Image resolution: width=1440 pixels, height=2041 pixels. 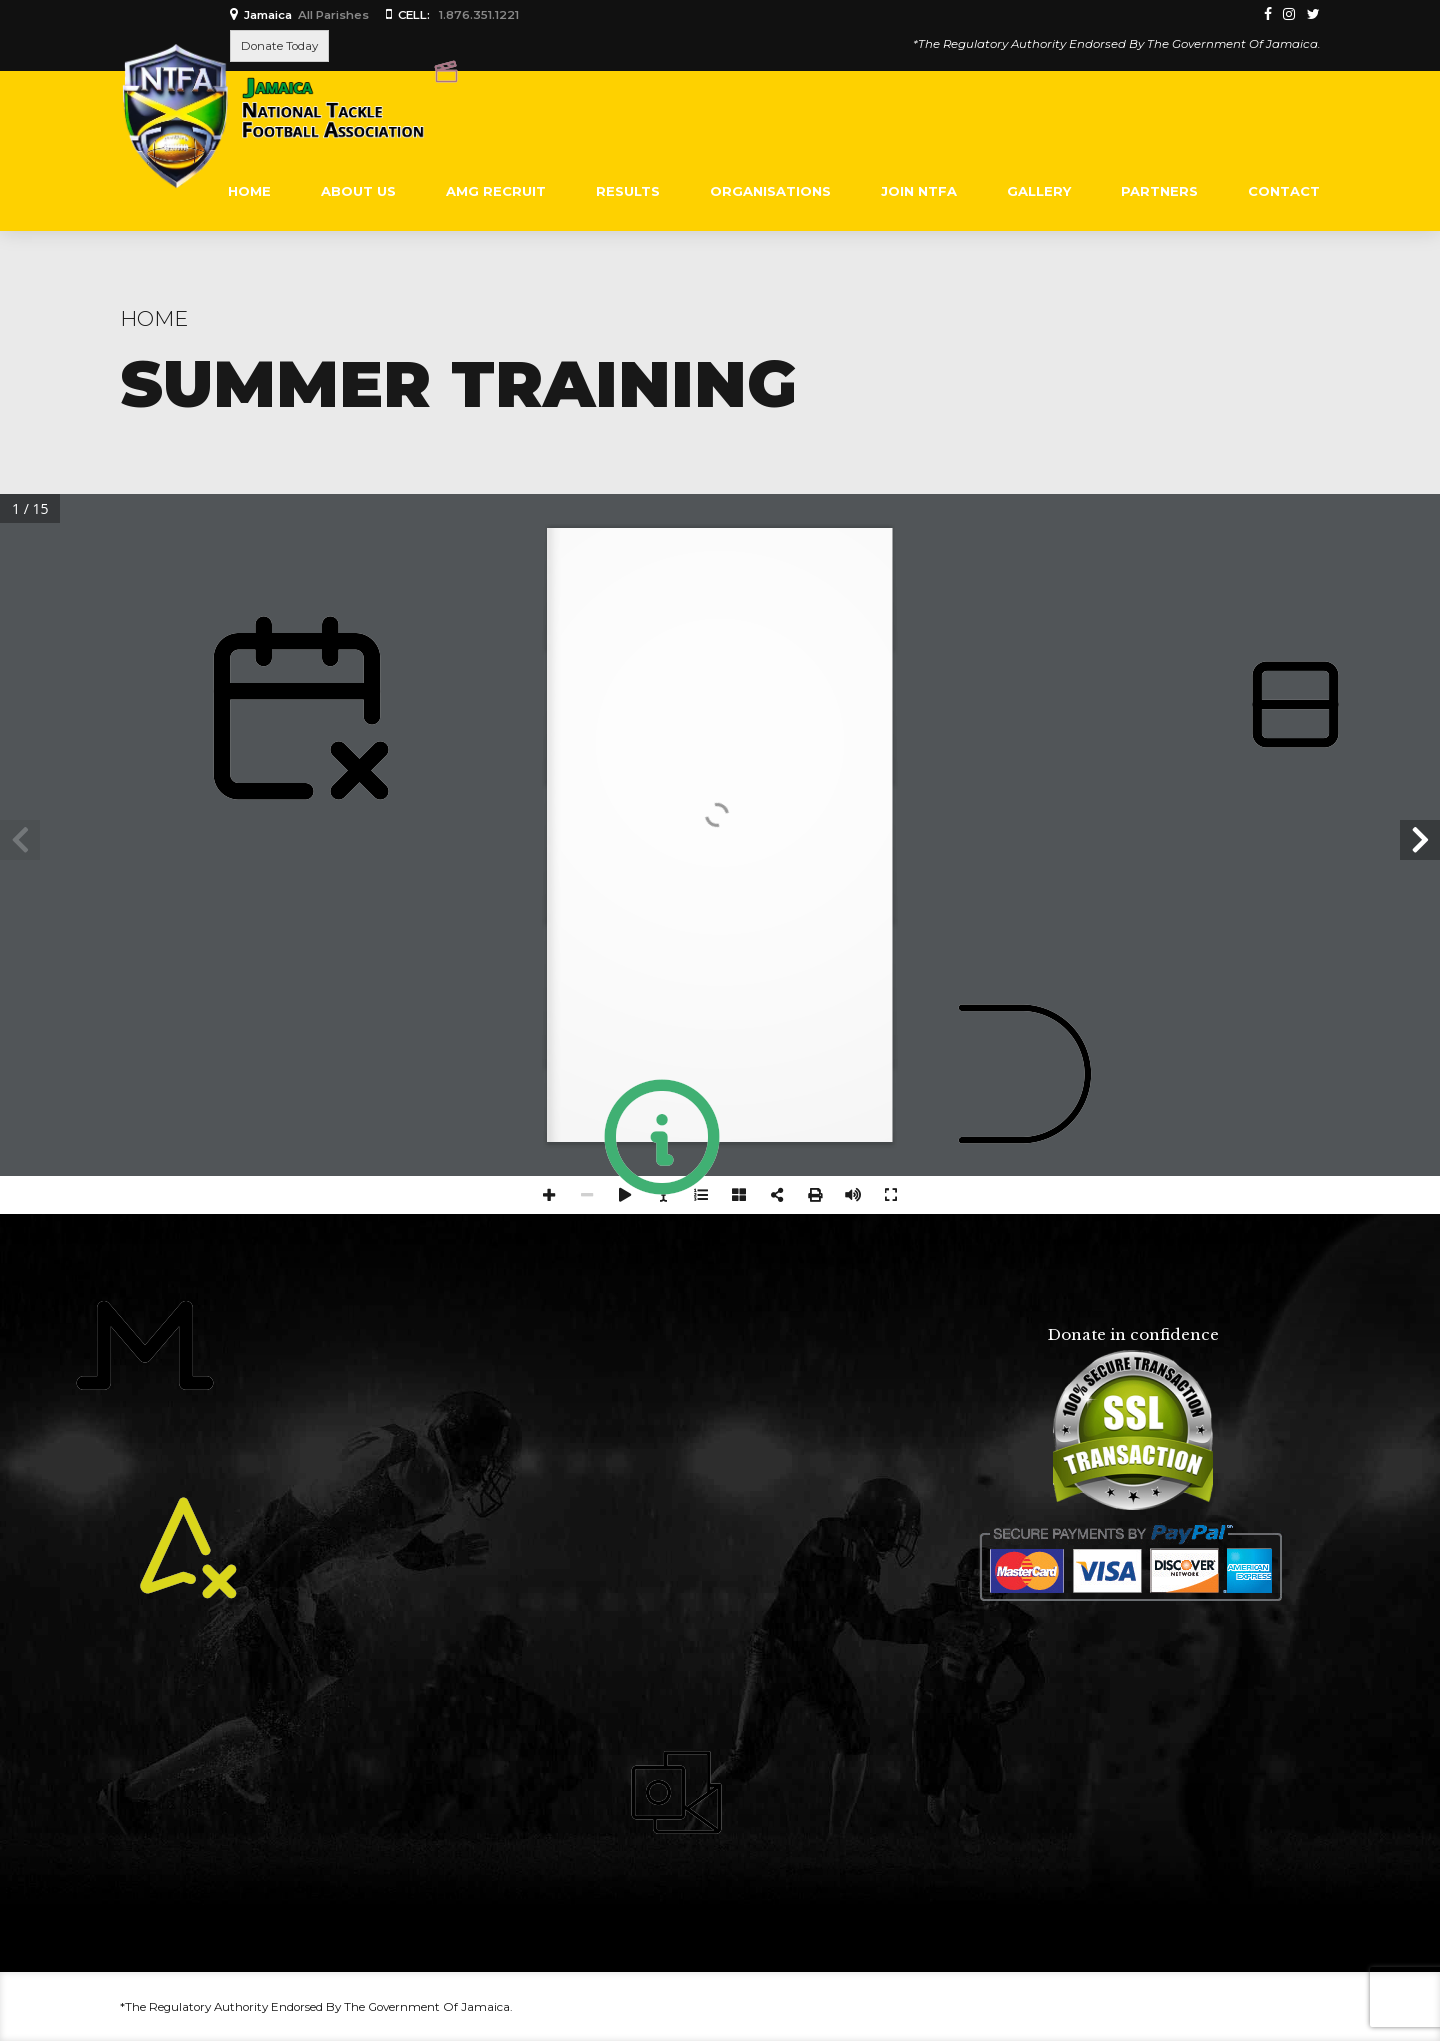 What do you see at coordinates (297, 708) in the screenshot?
I see `cancel or delete a scheduled event` at bounding box center [297, 708].